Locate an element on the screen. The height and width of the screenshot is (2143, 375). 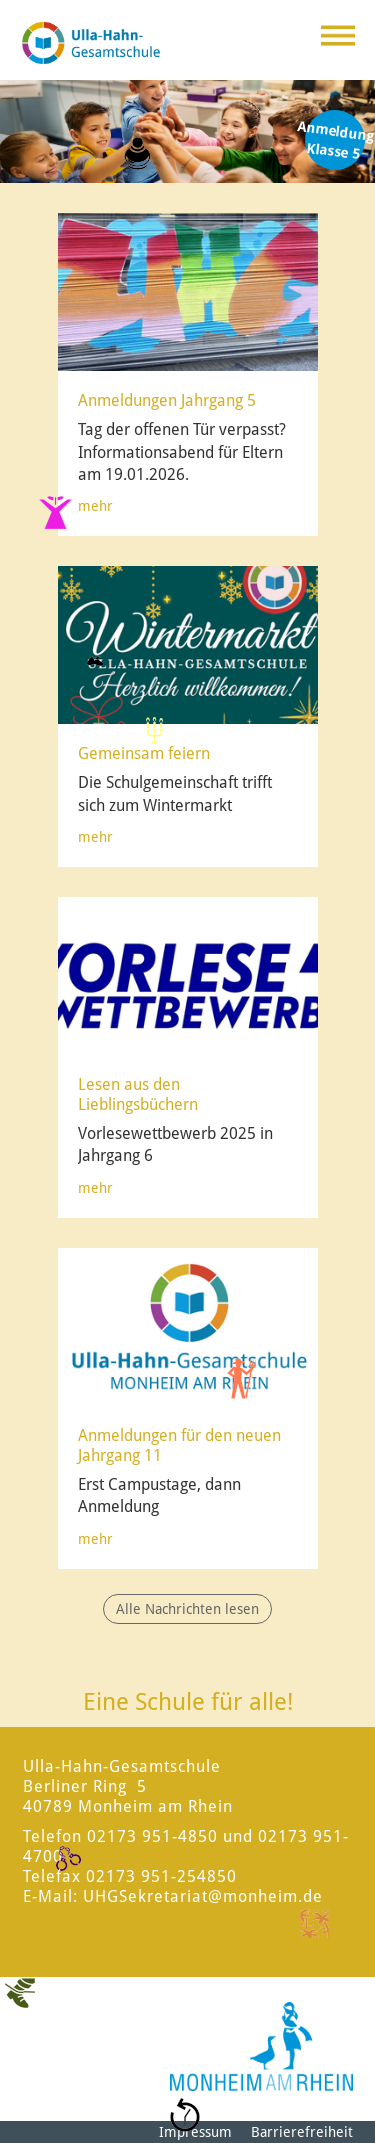
indicates a trap or hazard in gameplay is located at coordinates (20, 1993).